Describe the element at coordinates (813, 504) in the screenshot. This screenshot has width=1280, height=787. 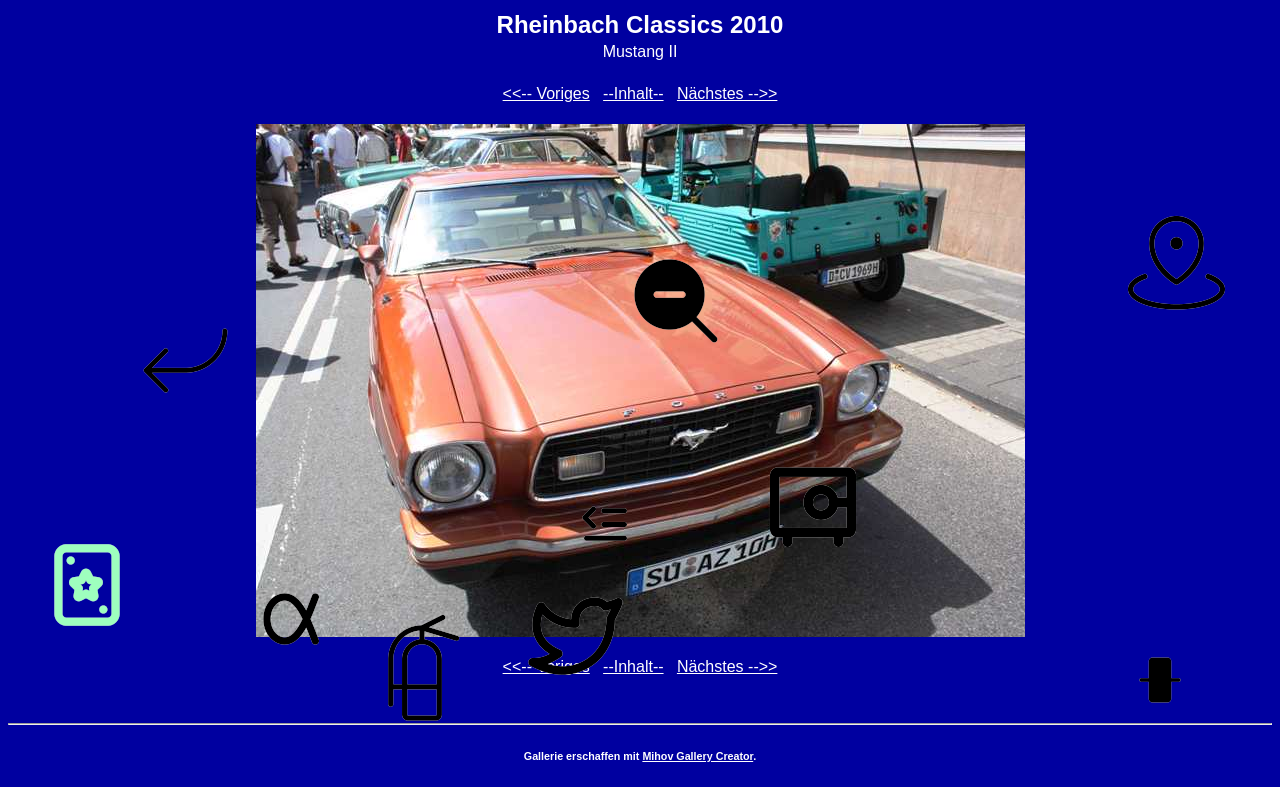
I see `access secure storage or vault` at that location.